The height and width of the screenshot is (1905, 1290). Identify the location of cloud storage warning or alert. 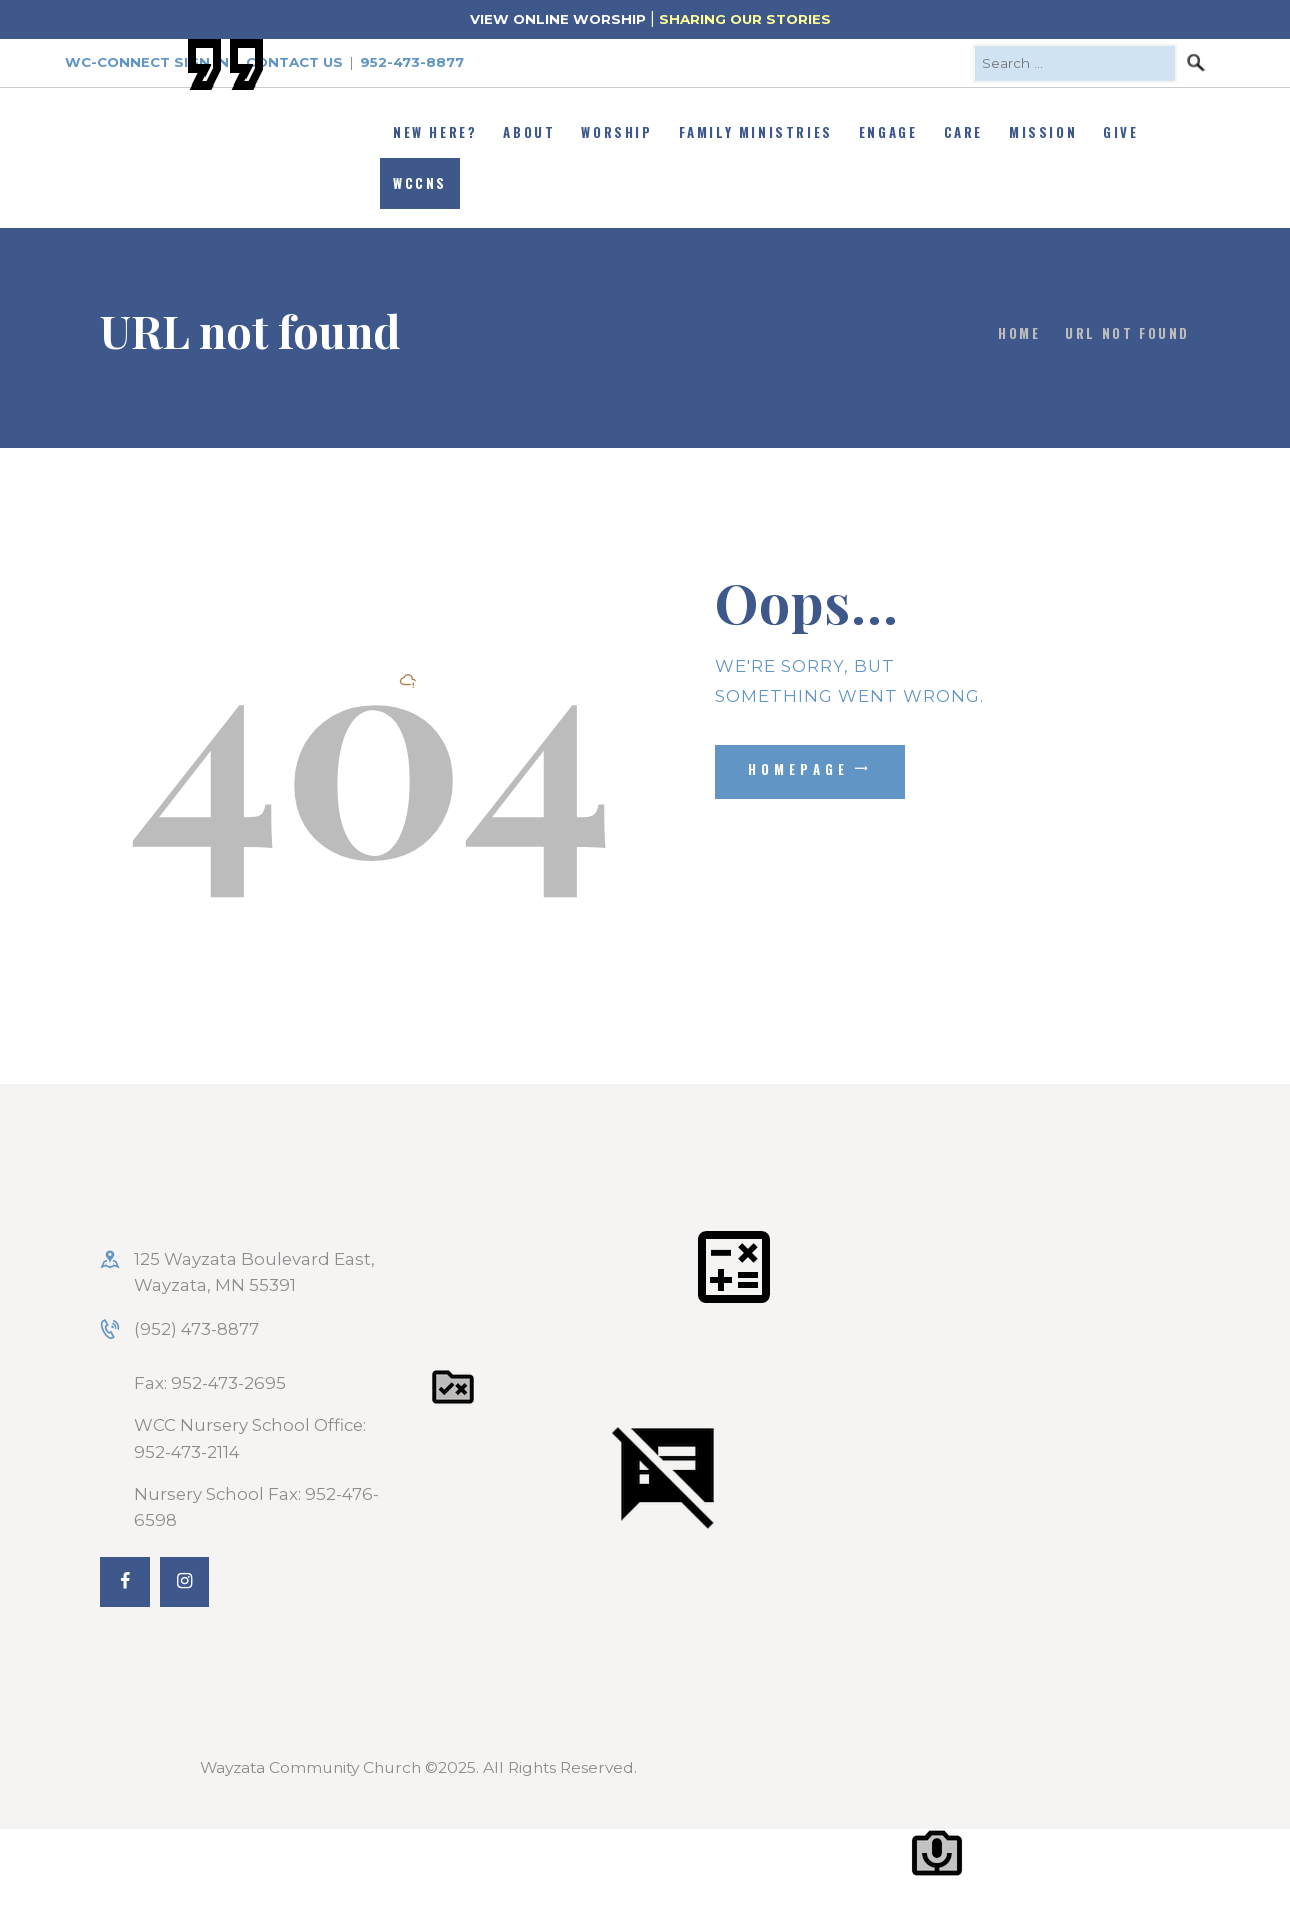
(408, 680).